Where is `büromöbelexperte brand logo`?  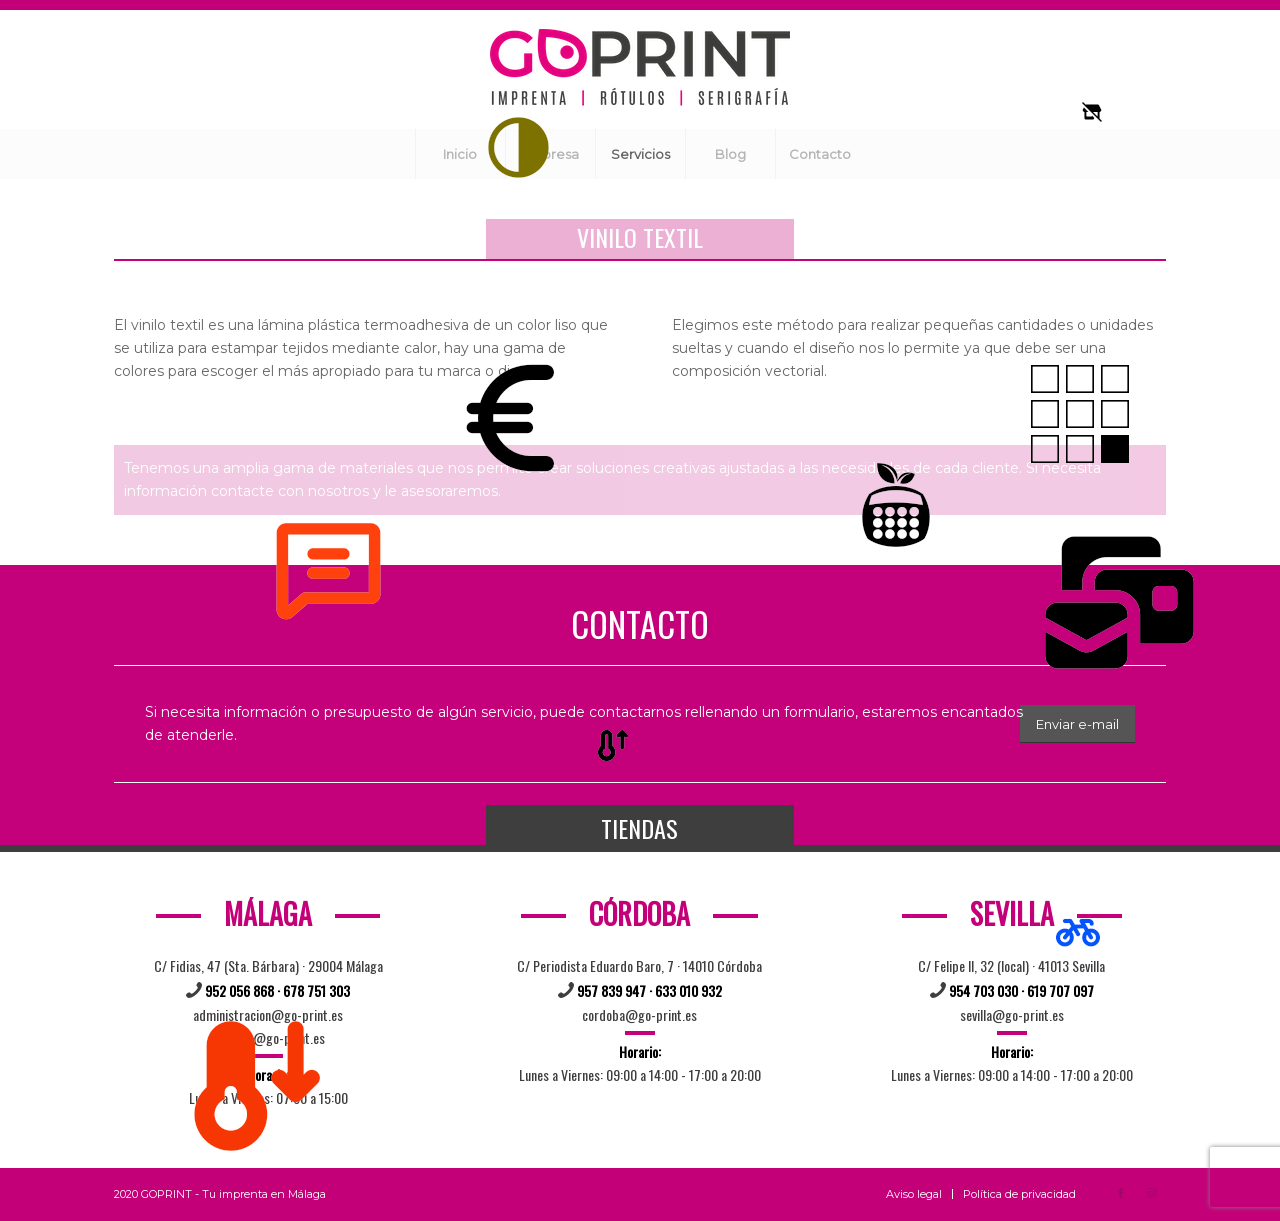 büromöbelexperte brand logo is located at coordinates (1080, 414).